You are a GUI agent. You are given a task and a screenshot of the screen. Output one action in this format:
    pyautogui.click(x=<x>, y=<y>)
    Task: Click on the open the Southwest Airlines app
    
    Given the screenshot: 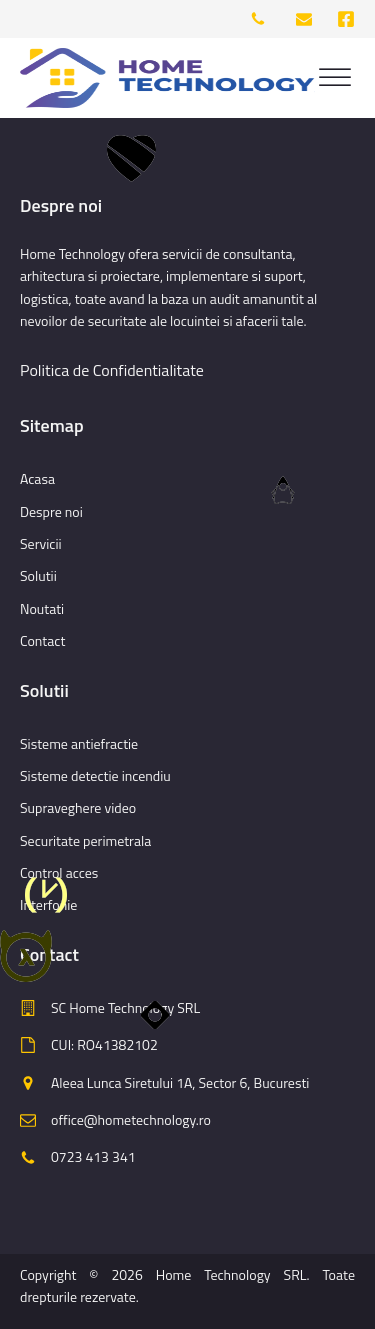 What is the action you would take?
    pyautogui.click(x=131, y=158)
    